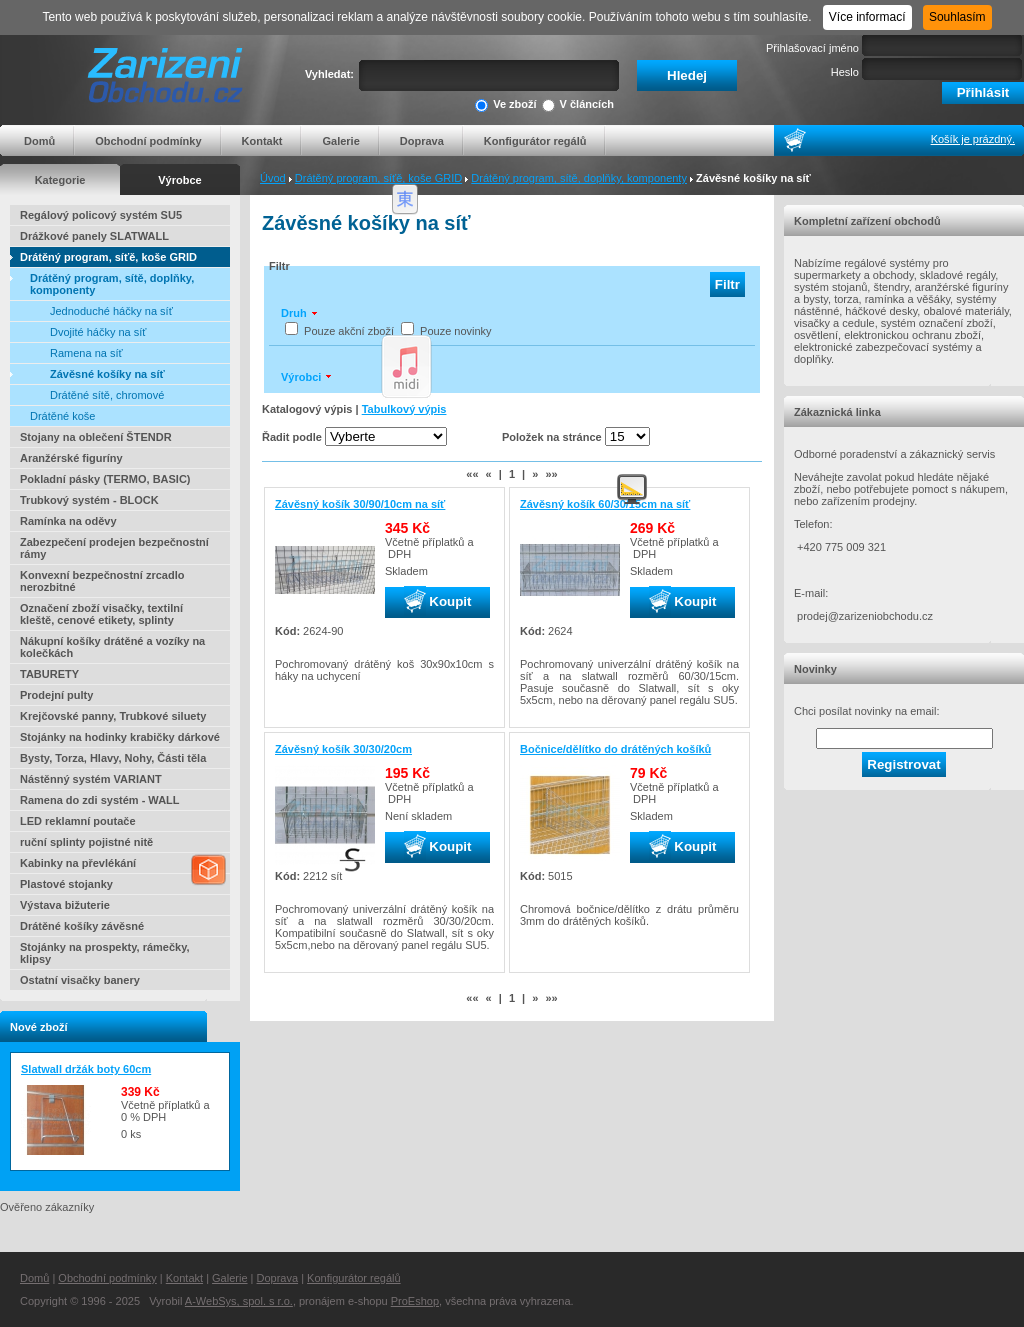 Image resolution: width=1024 pixels, height=1327 pixels. What do you see at coordinates (208, 868) in the screenshot?
I see `open a 3D model file` at bounding box center [208, 868].